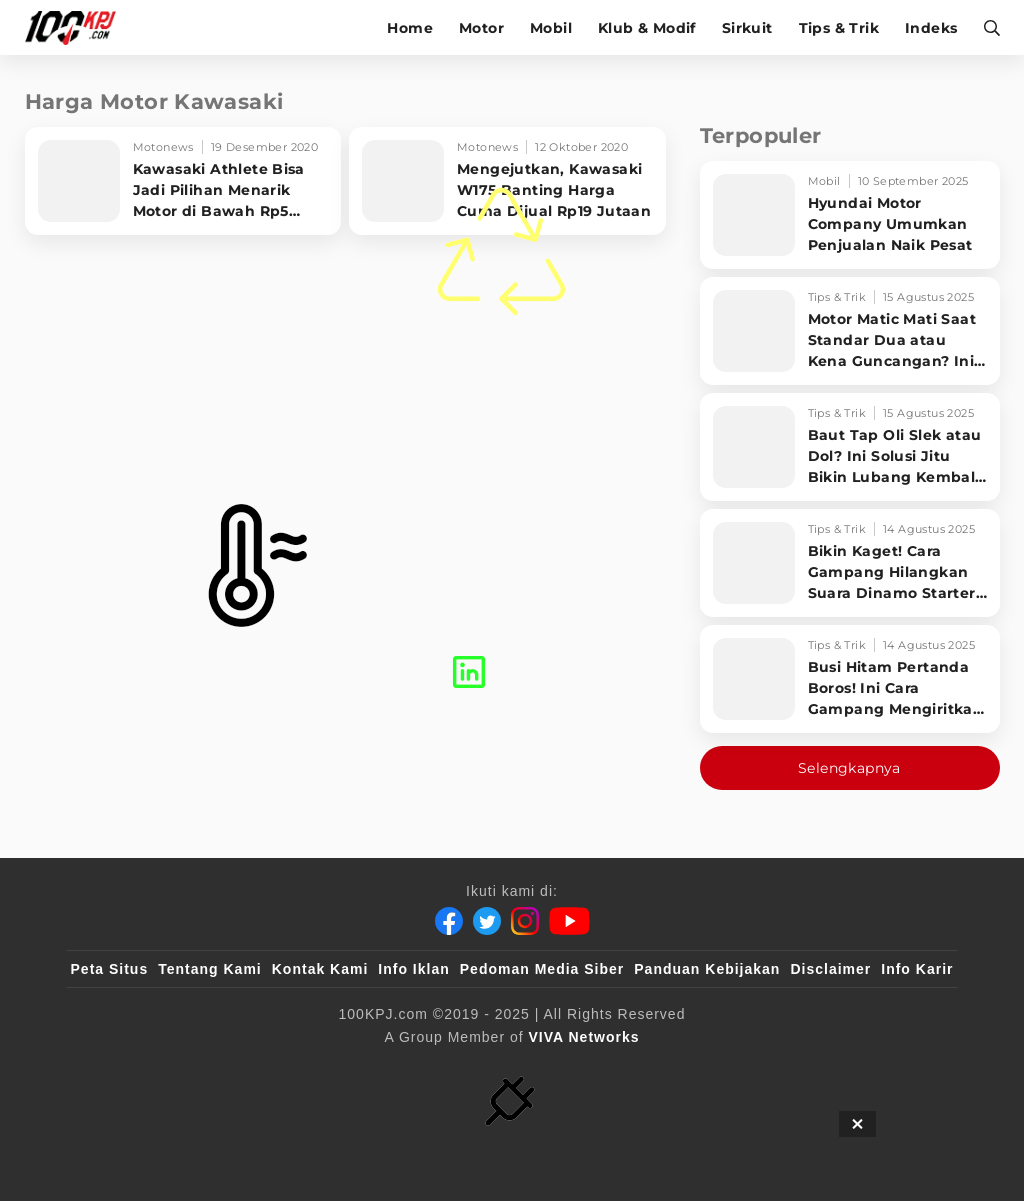 The height and width of the screenshot is (1201, 1024). Describe the element at coordinates (245, 565) in the screenshot. I see `indicates high temperature or heat warning` at that location.